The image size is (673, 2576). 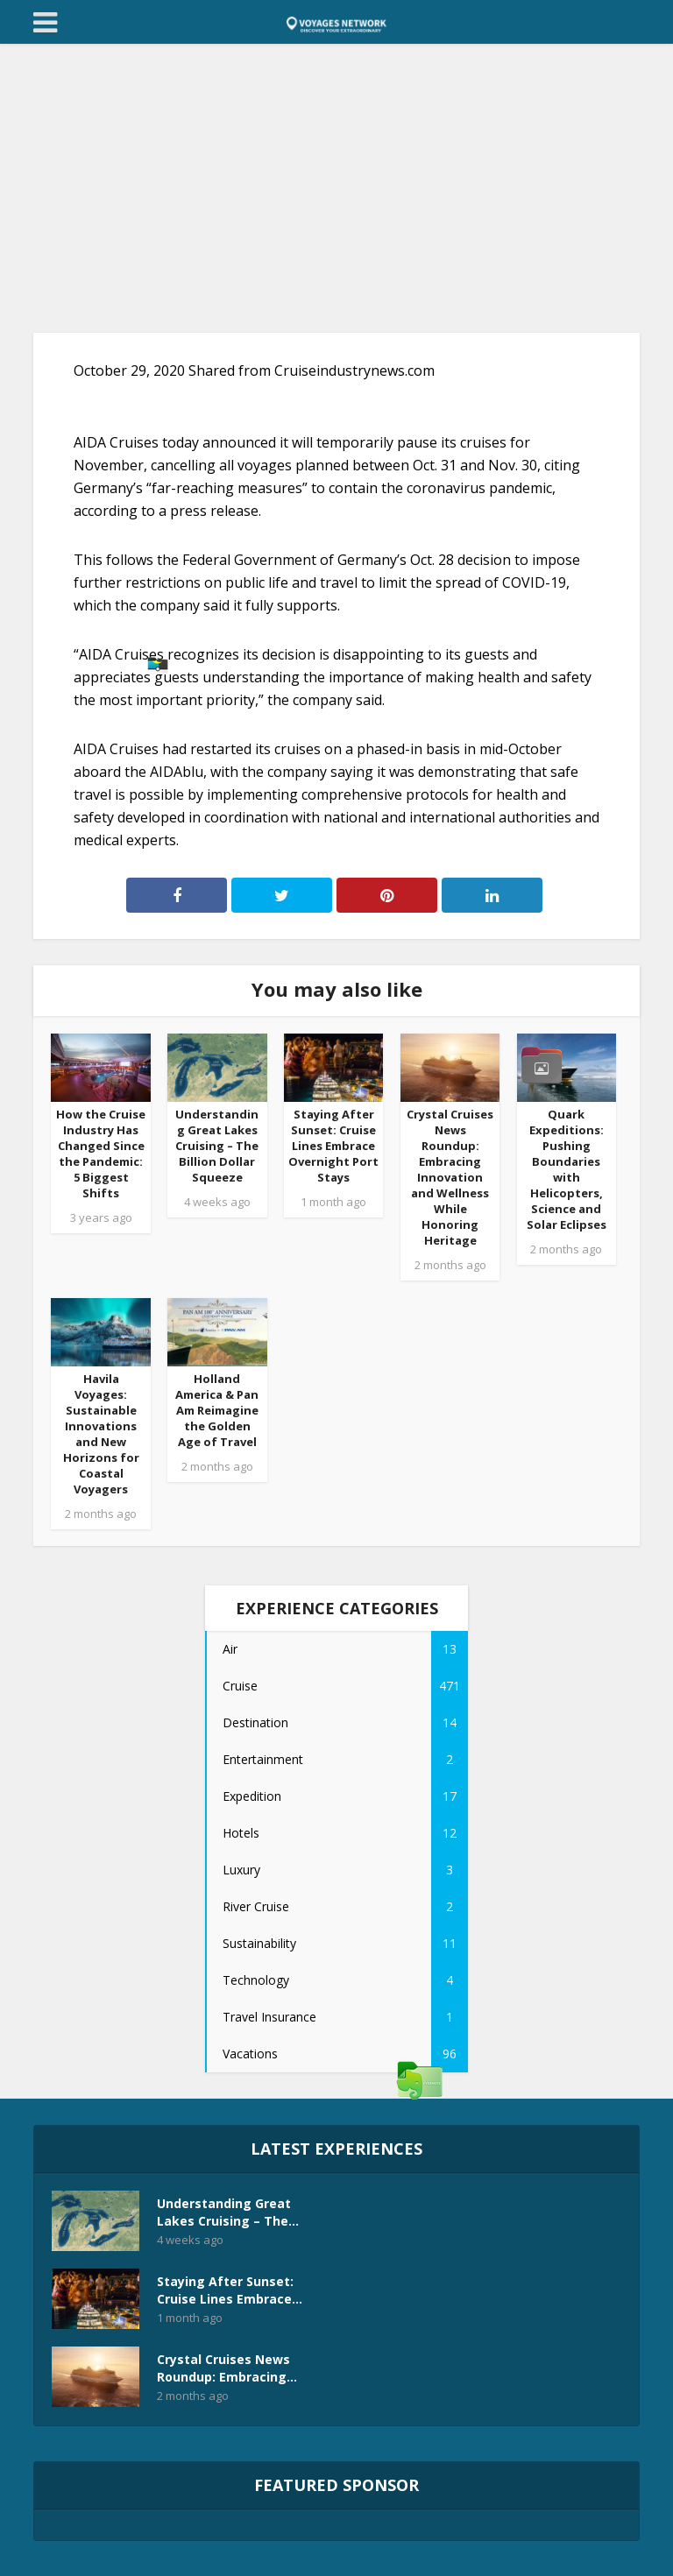 What do you see at coordinates (542, 1065) in the screenshot?
I see `open your pictures folder` at bounding box center [542, 1065].